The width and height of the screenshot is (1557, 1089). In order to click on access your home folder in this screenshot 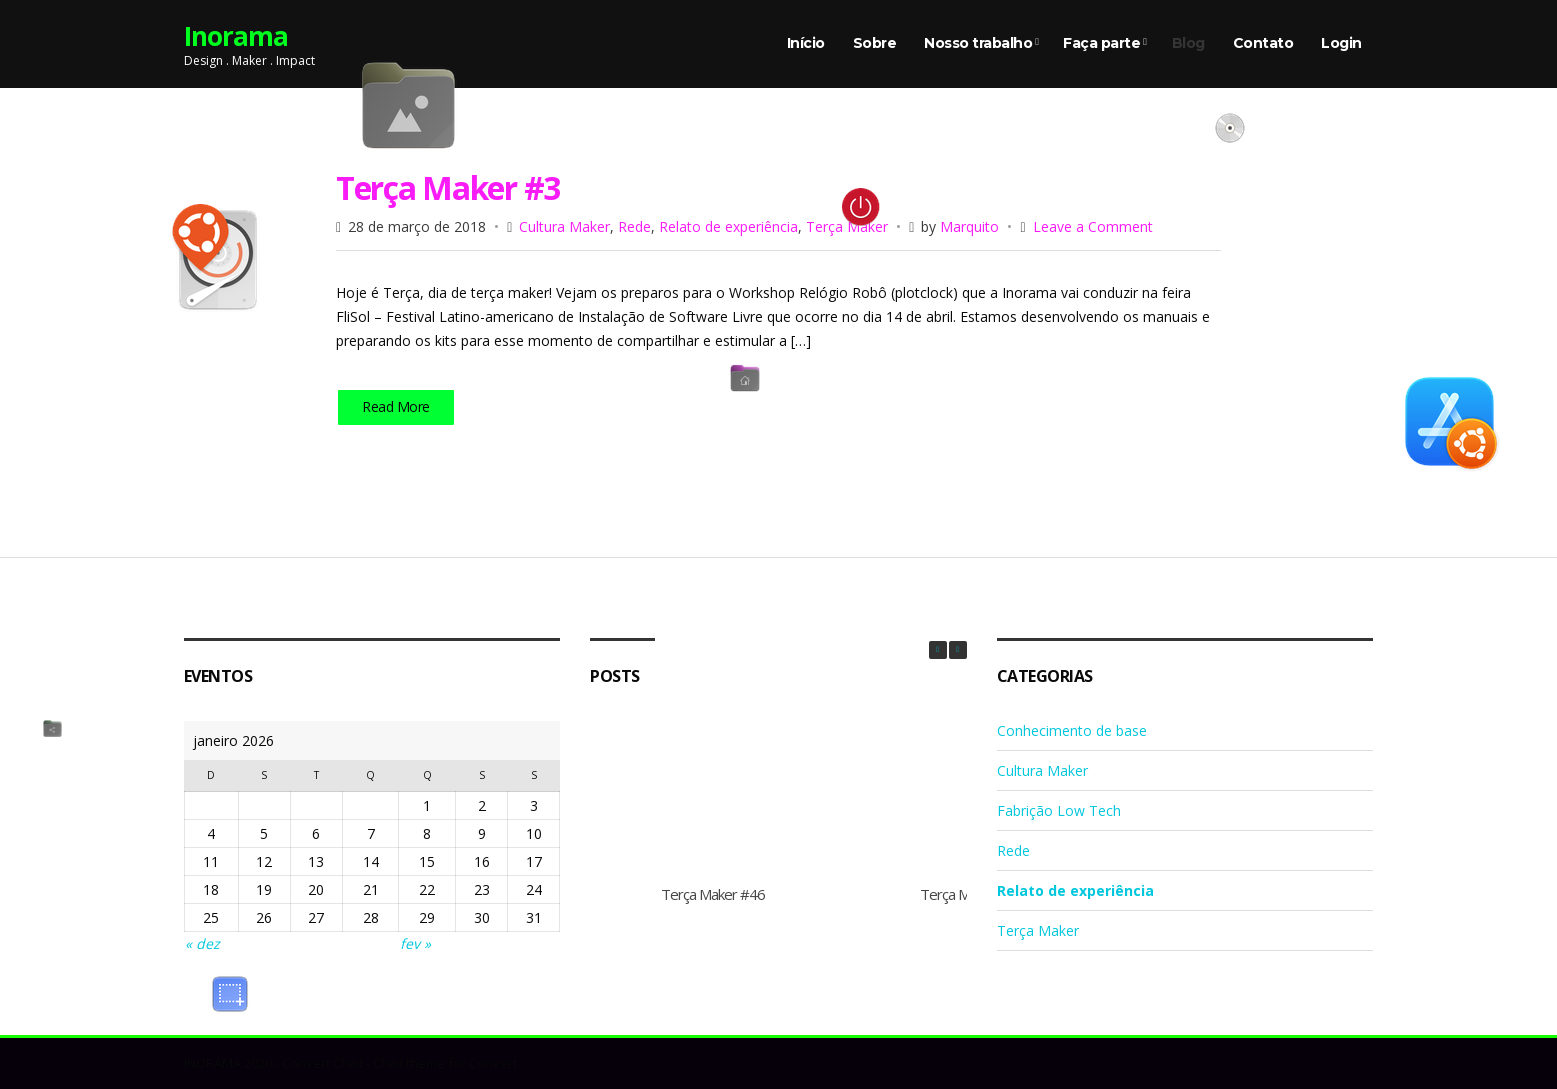, I will do `click(745, 378)`.